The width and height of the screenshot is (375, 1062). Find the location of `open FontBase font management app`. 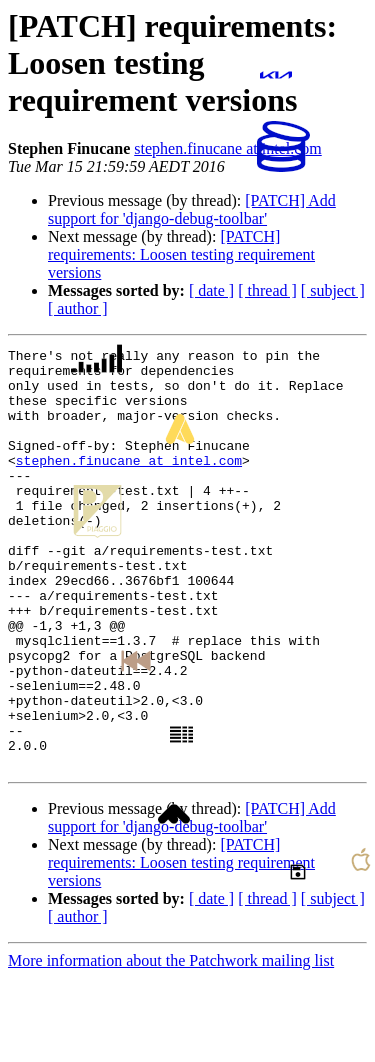

open FontBase font management app is located at coordinates (174, 814).